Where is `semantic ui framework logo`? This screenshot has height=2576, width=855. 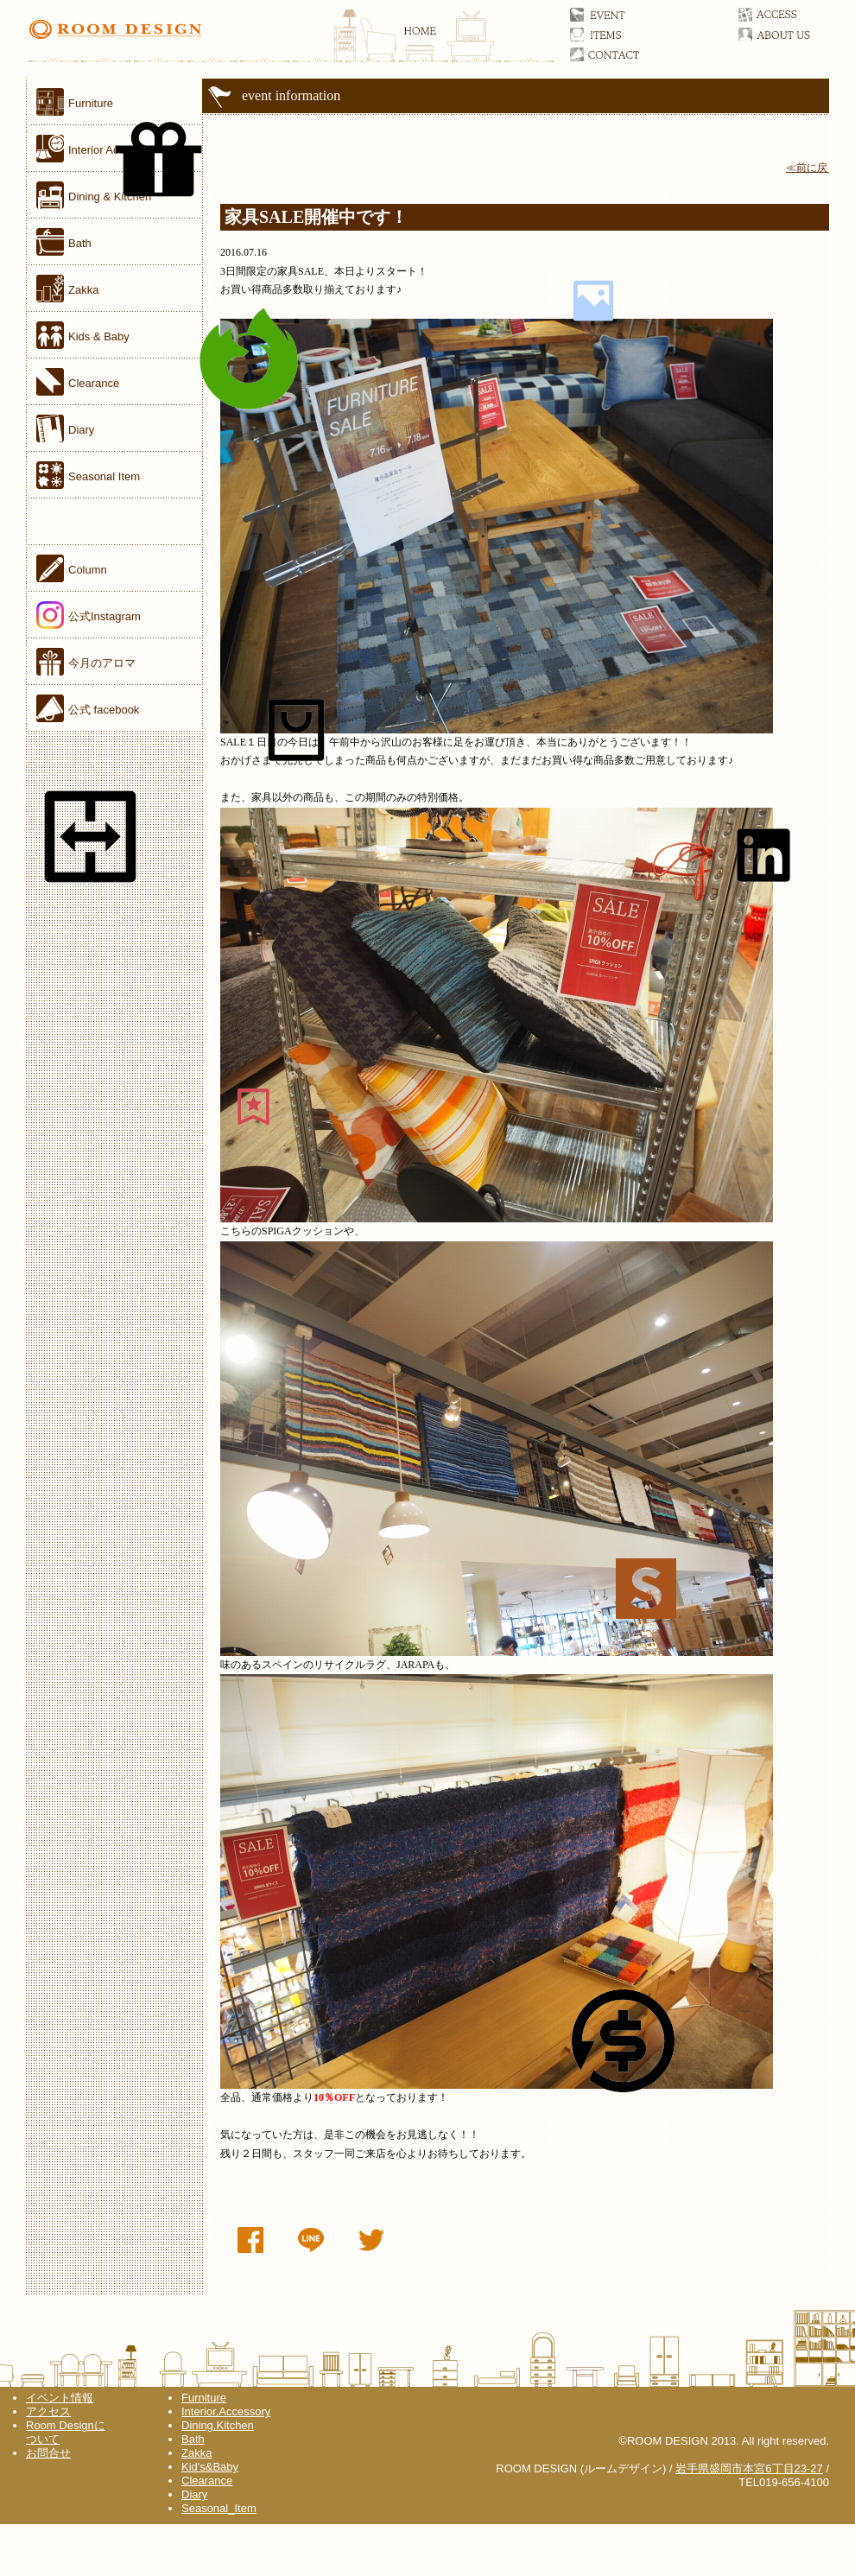 semantic ui framework logo is located at coordinates (646, 1589).